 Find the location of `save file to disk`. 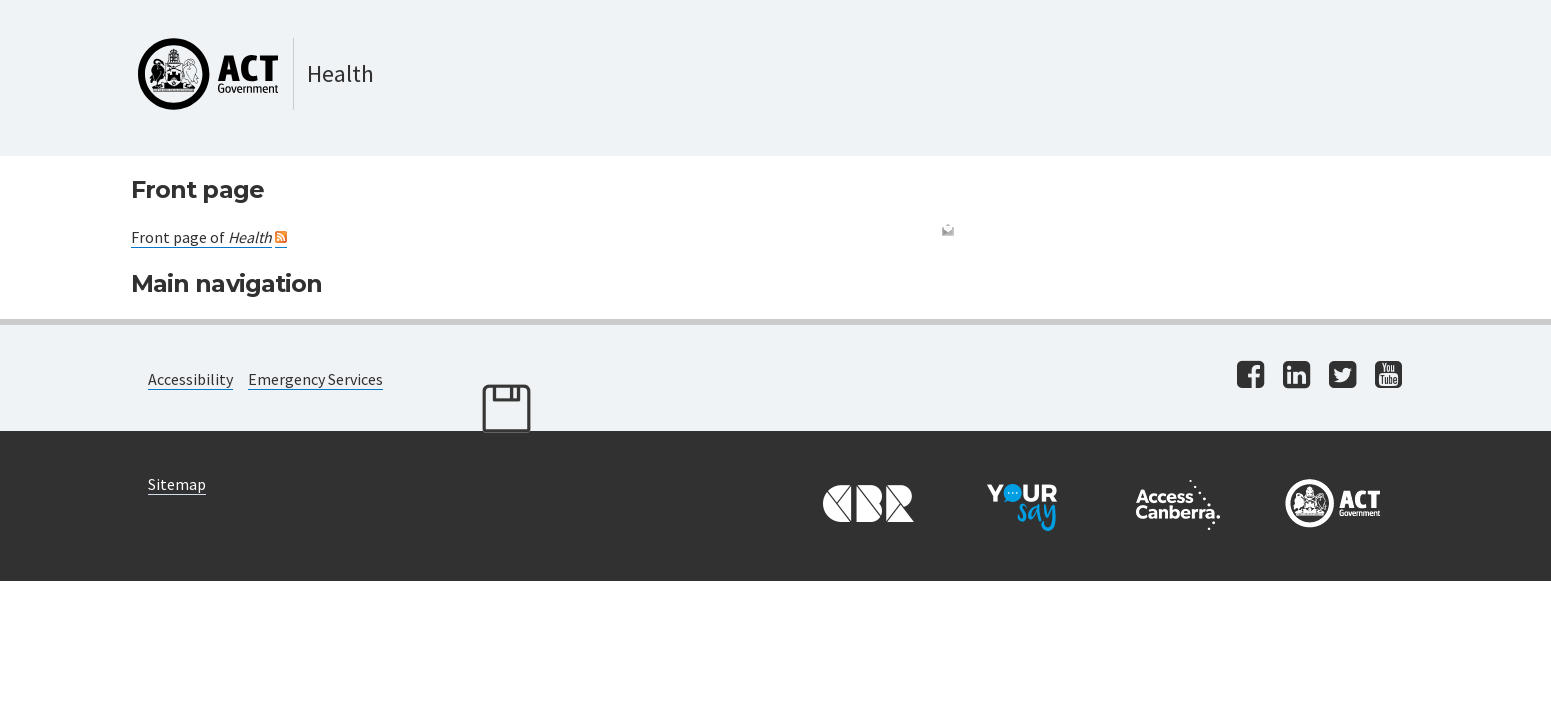

save file to disk is located at coordinates (506, 408).